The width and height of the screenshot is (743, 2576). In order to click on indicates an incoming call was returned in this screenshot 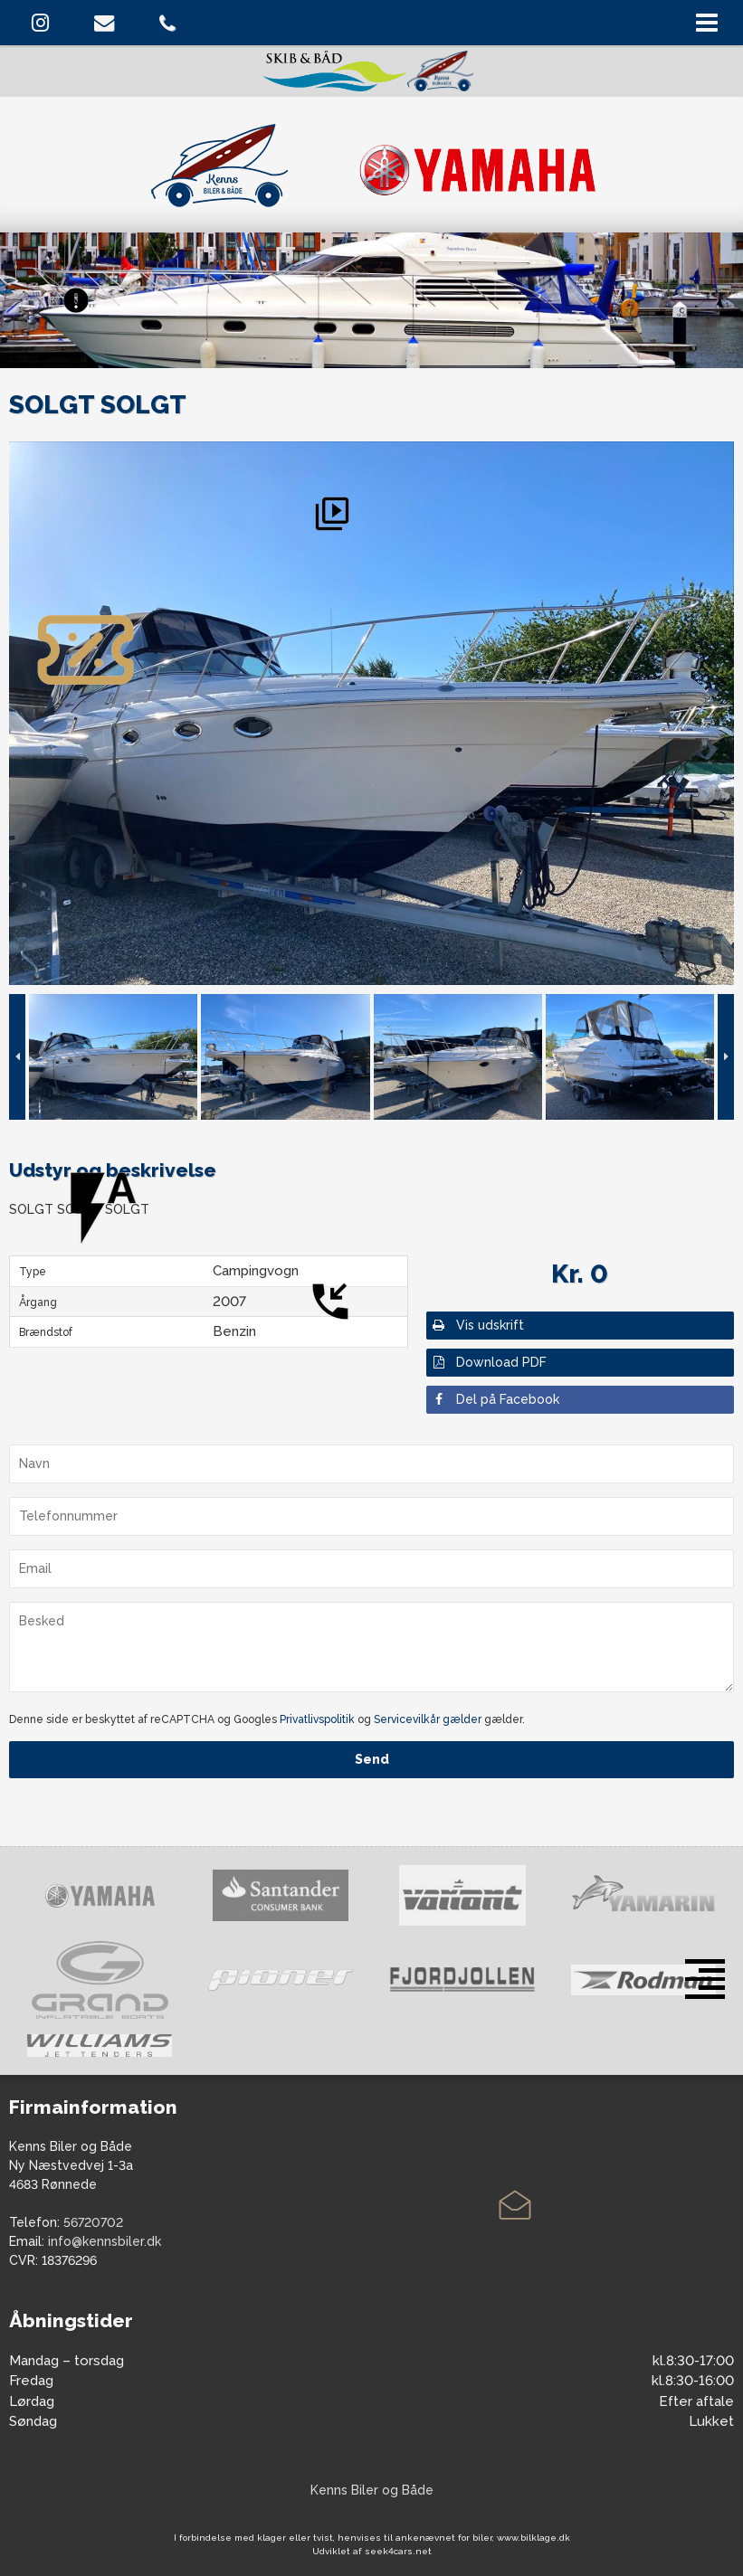, I will do `click(330, 1302)`.